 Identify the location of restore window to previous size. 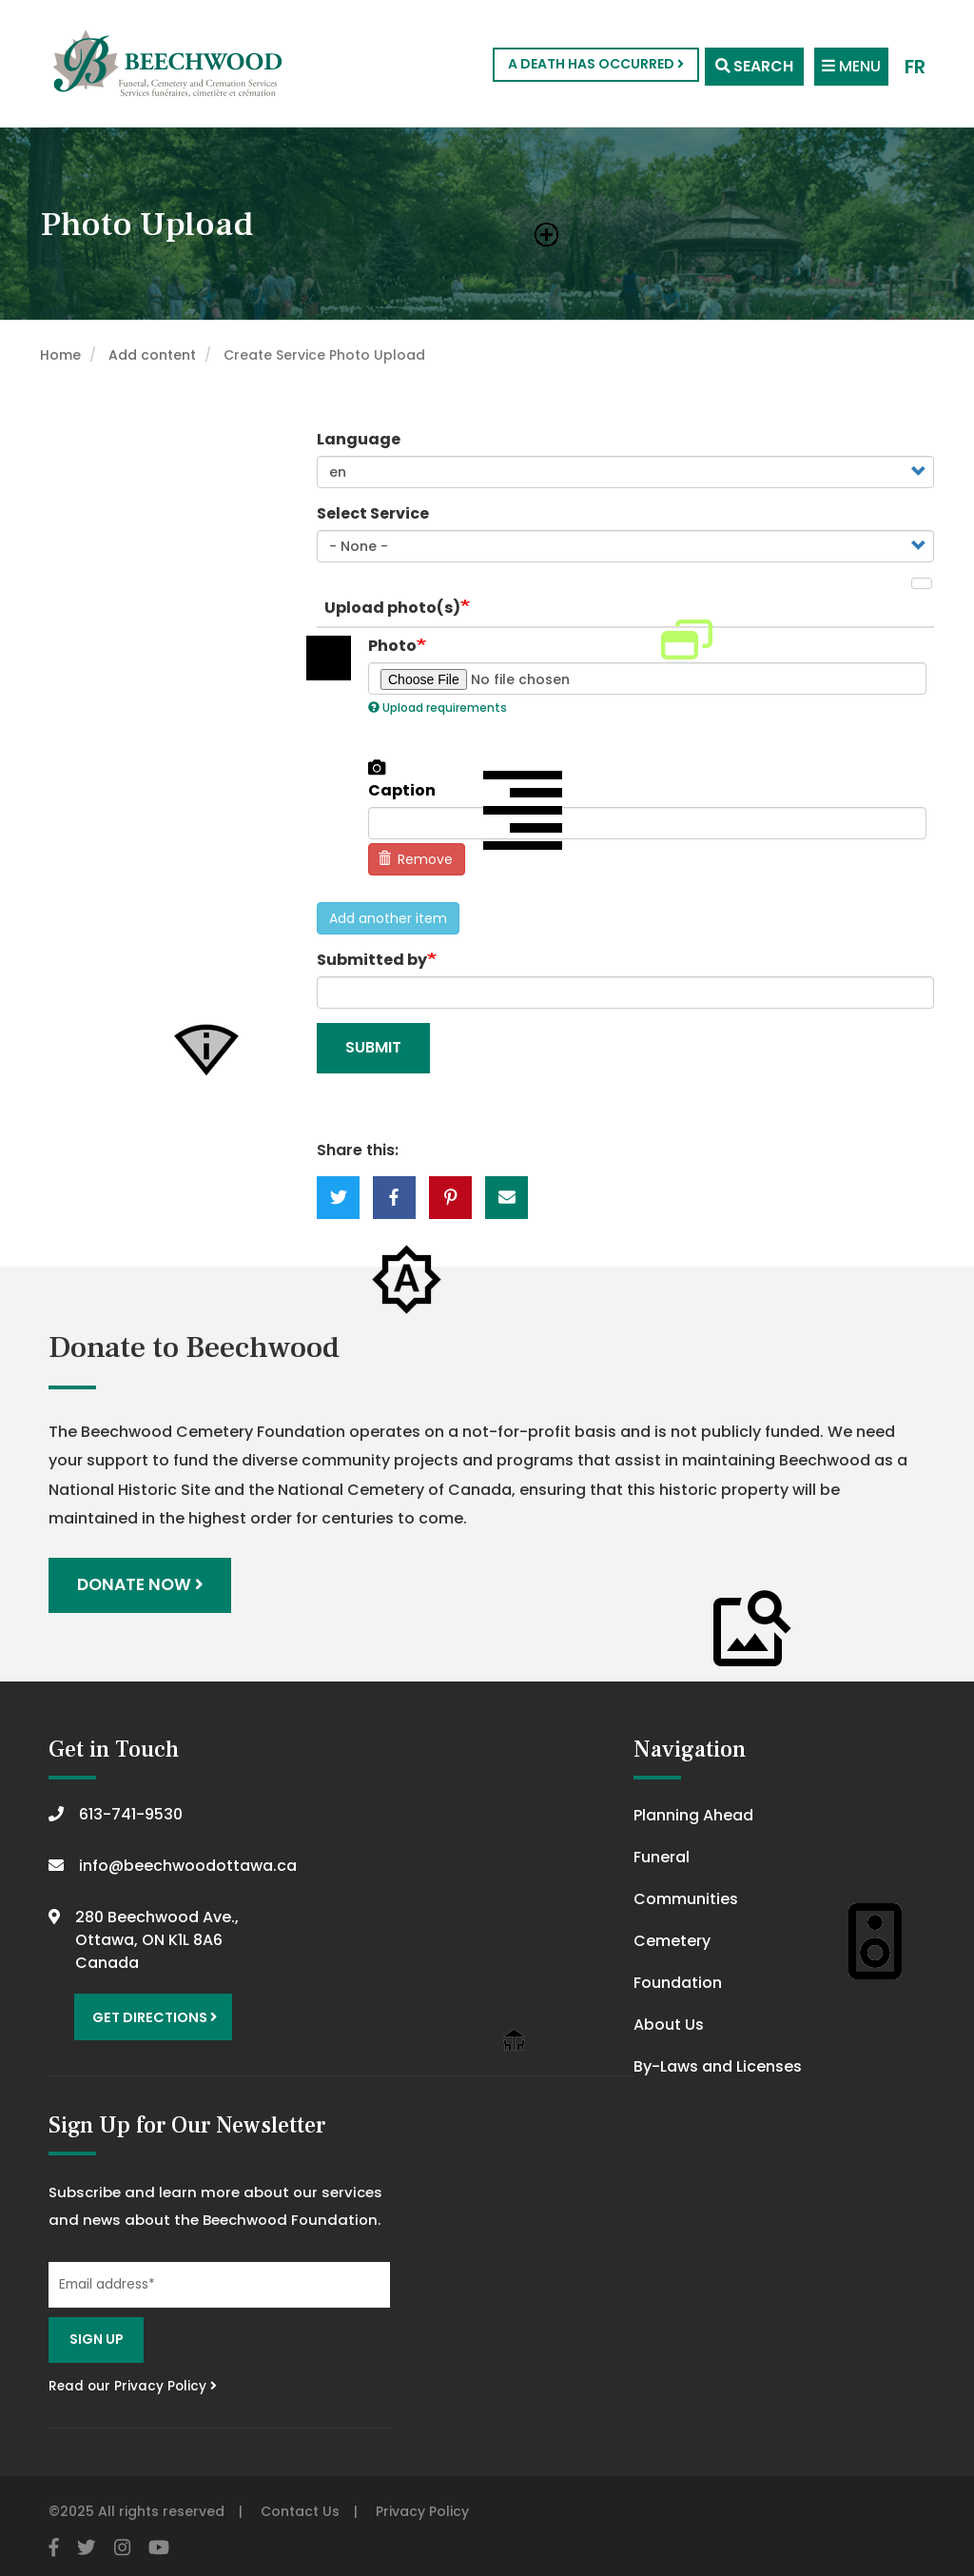
(687, 639).